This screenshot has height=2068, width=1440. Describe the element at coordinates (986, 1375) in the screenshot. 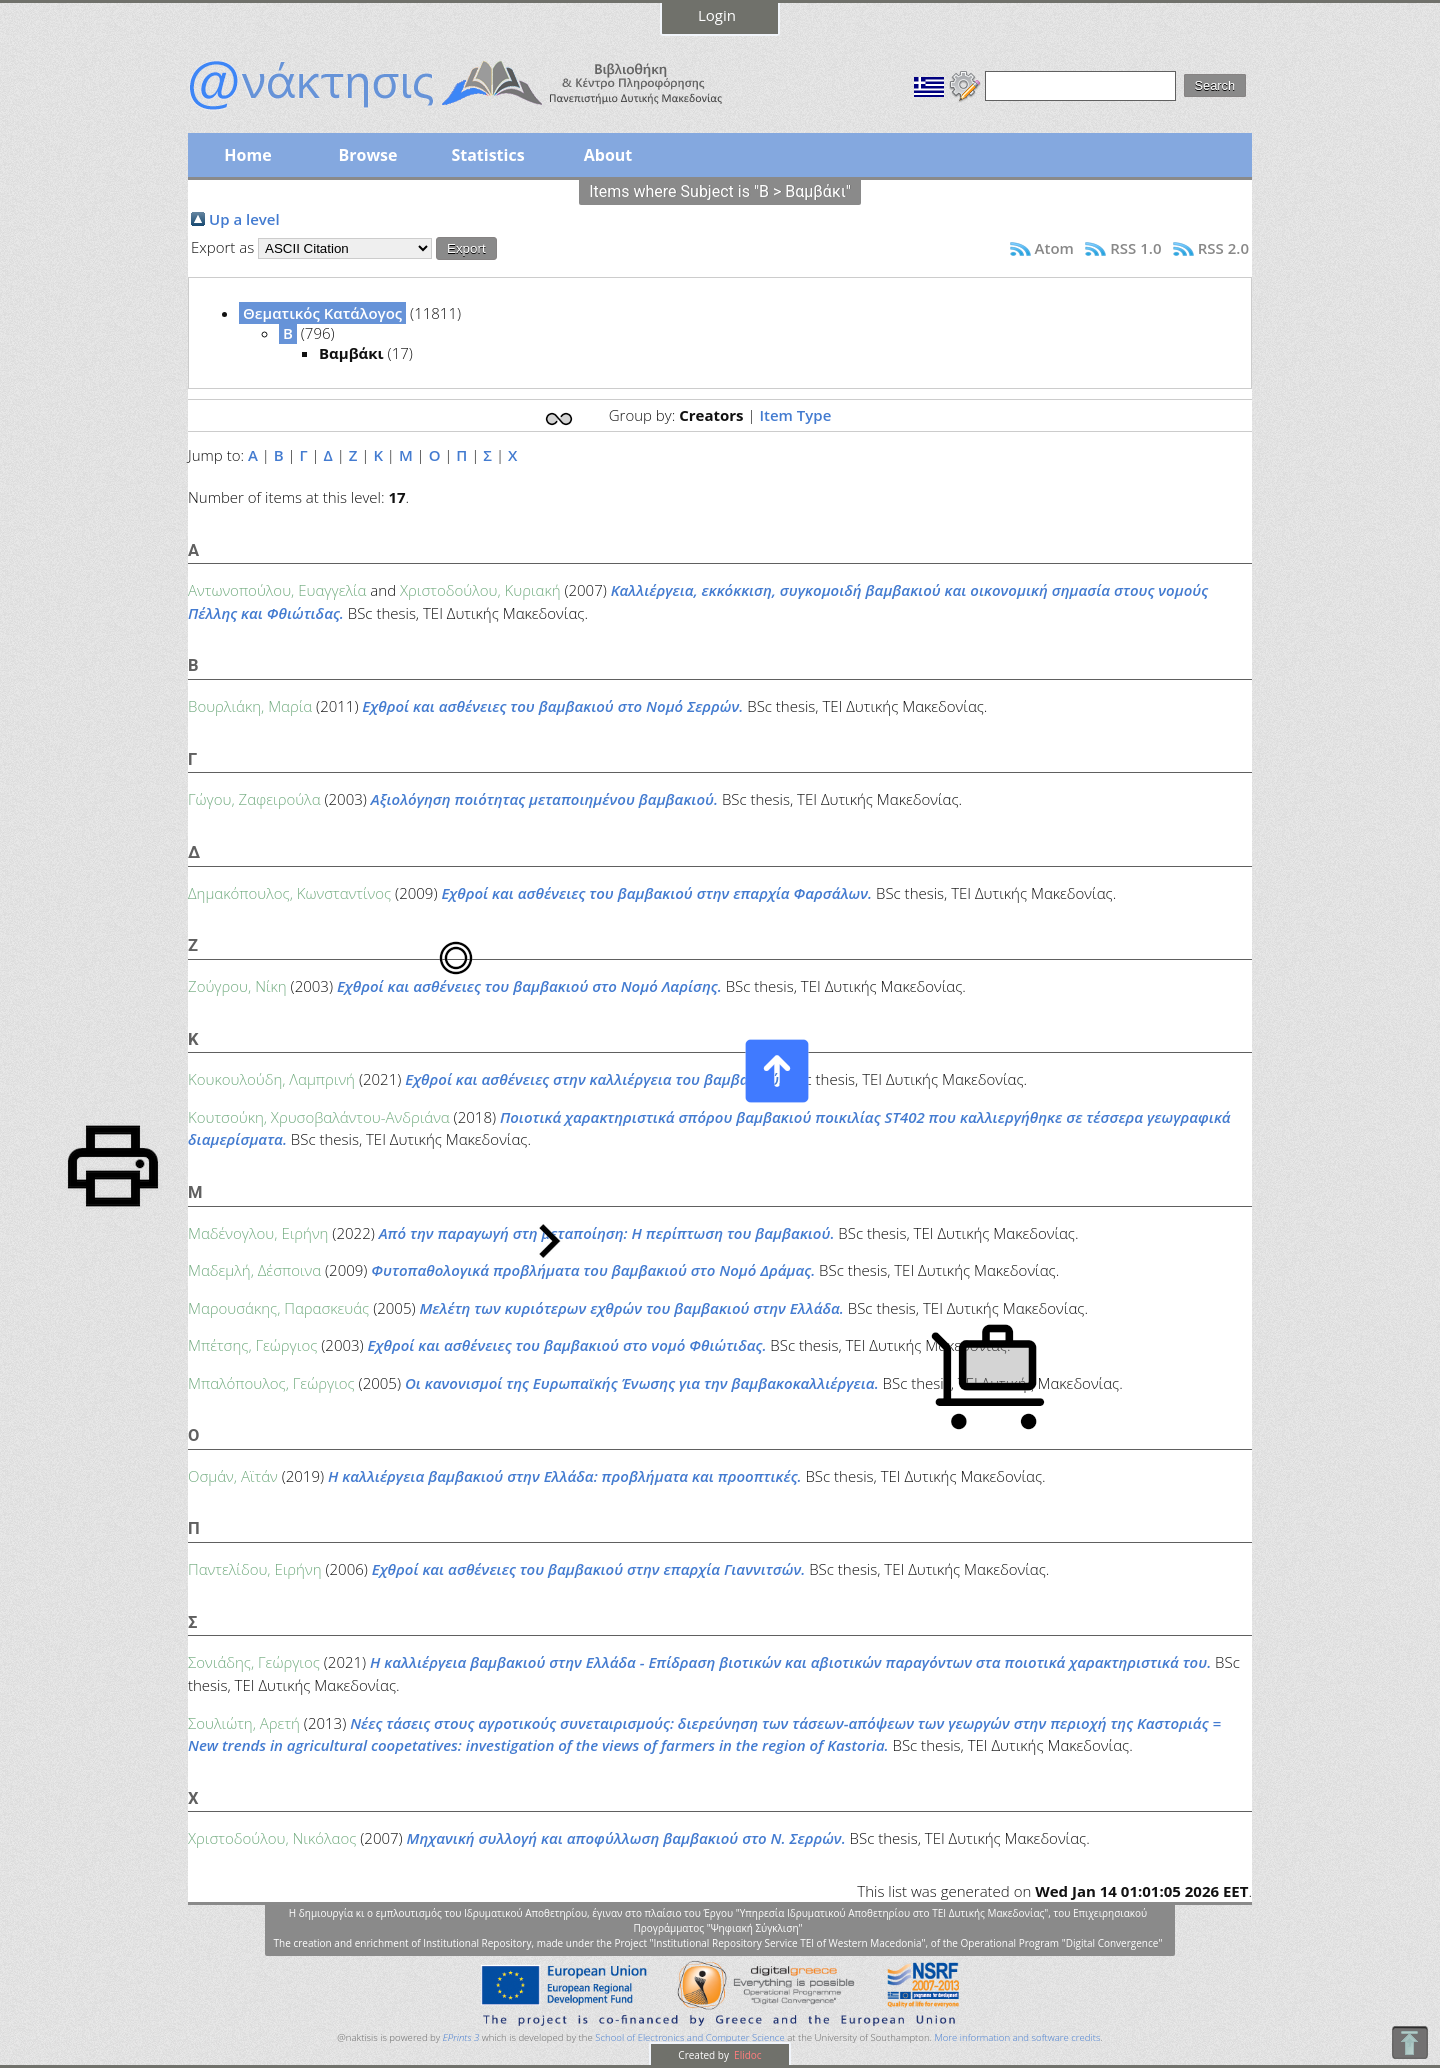

I see `view luggage or baggage information` at that location.